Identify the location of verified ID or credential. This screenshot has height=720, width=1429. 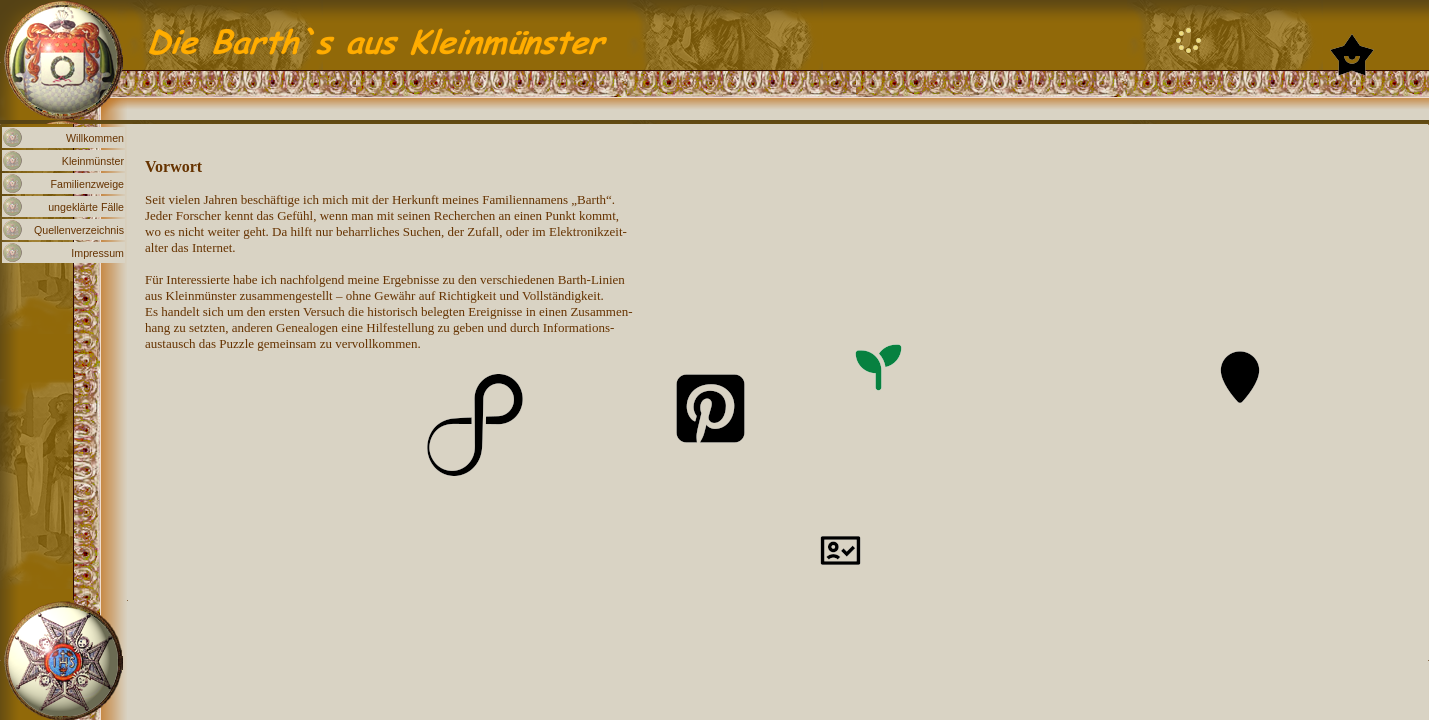
(840, 550).